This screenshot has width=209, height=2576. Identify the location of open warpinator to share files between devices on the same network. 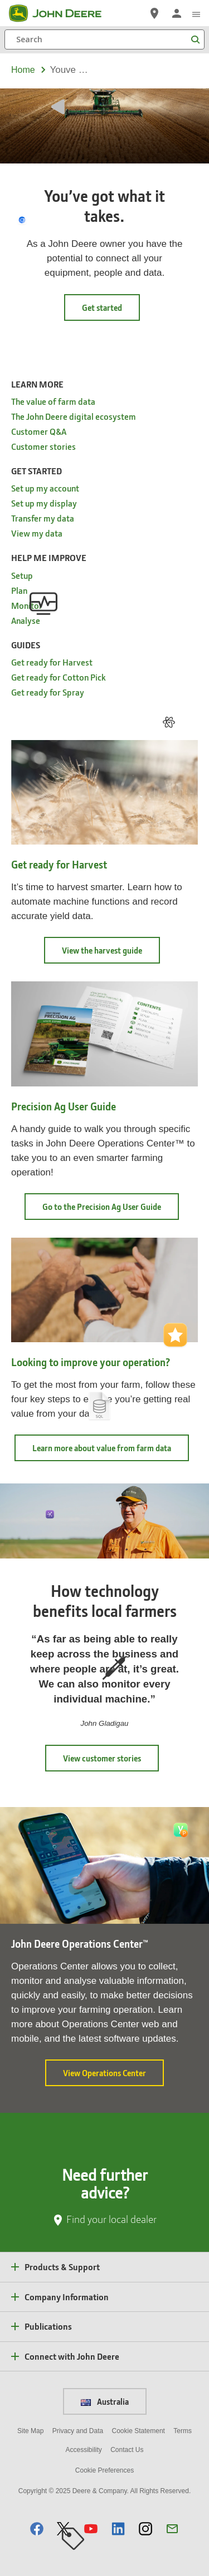
(50, 1514).